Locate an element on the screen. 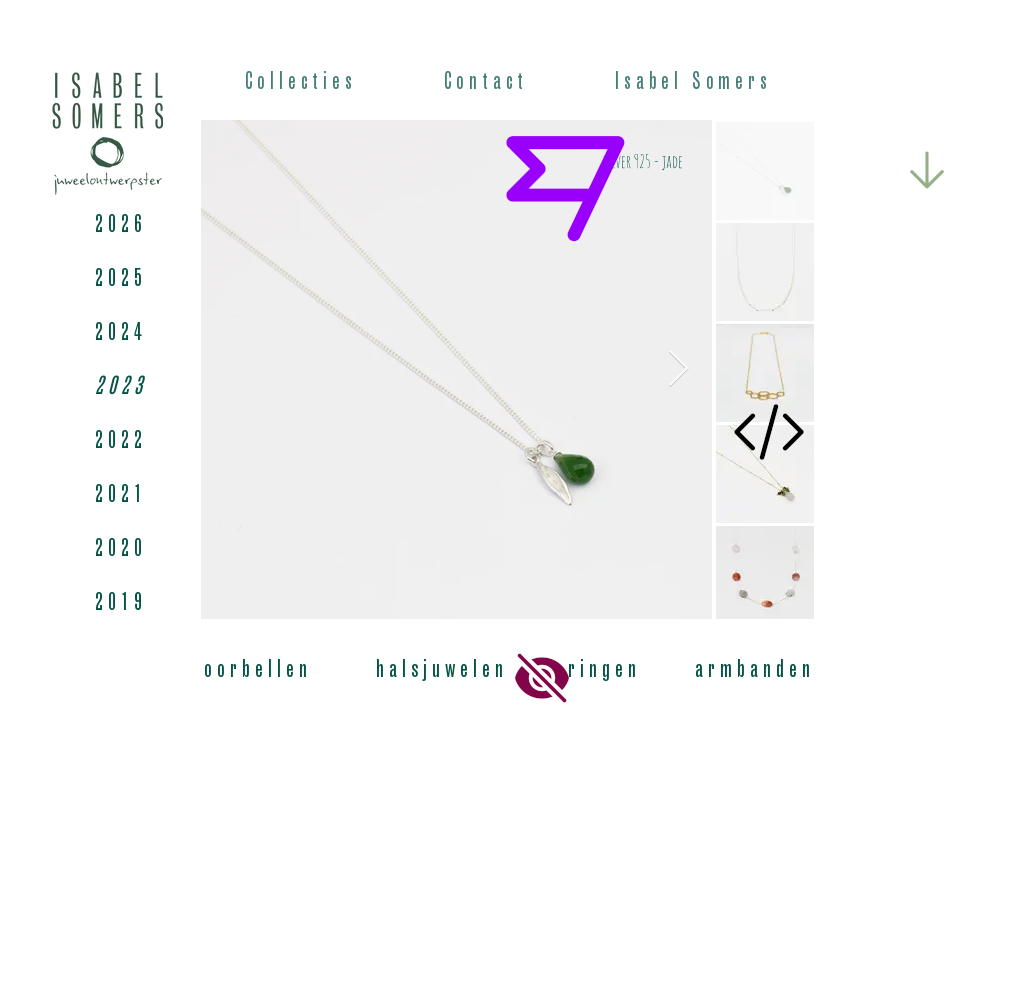 The image size is (1024, 993). scroll down or view more content is located at coordinates (927, 170).